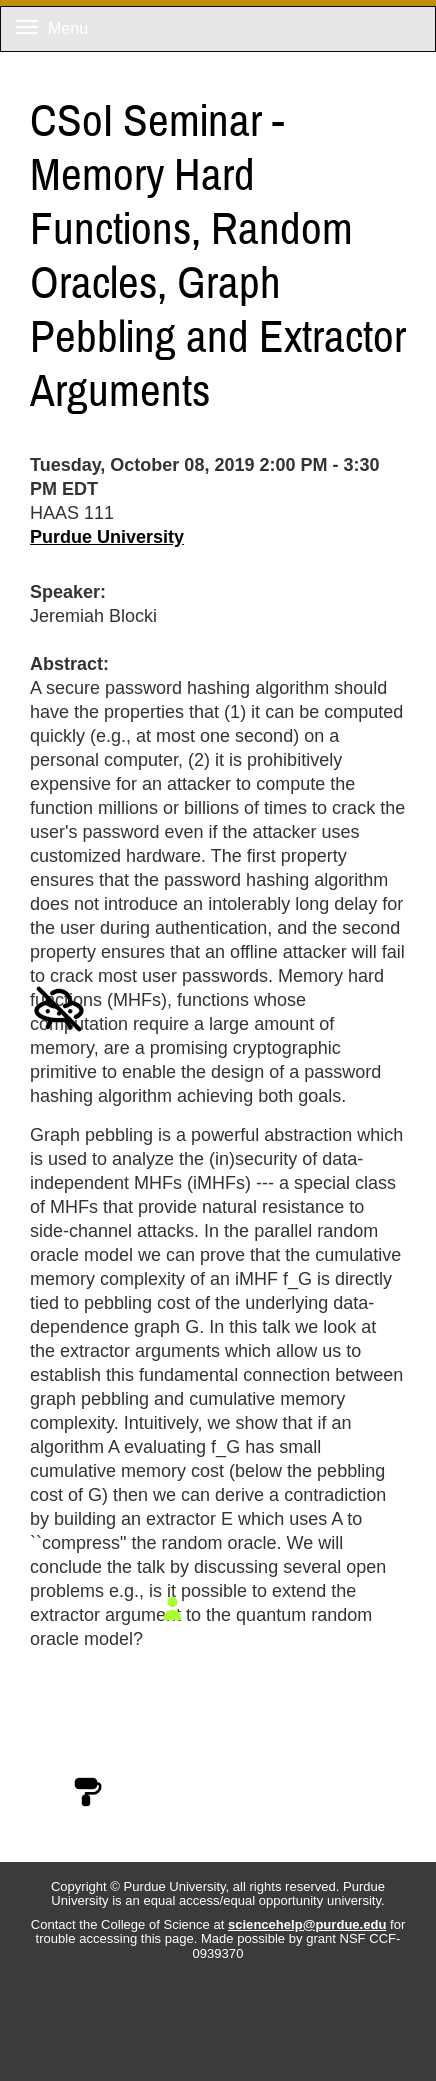  I want to click on view your profile, so click(172, 1608).